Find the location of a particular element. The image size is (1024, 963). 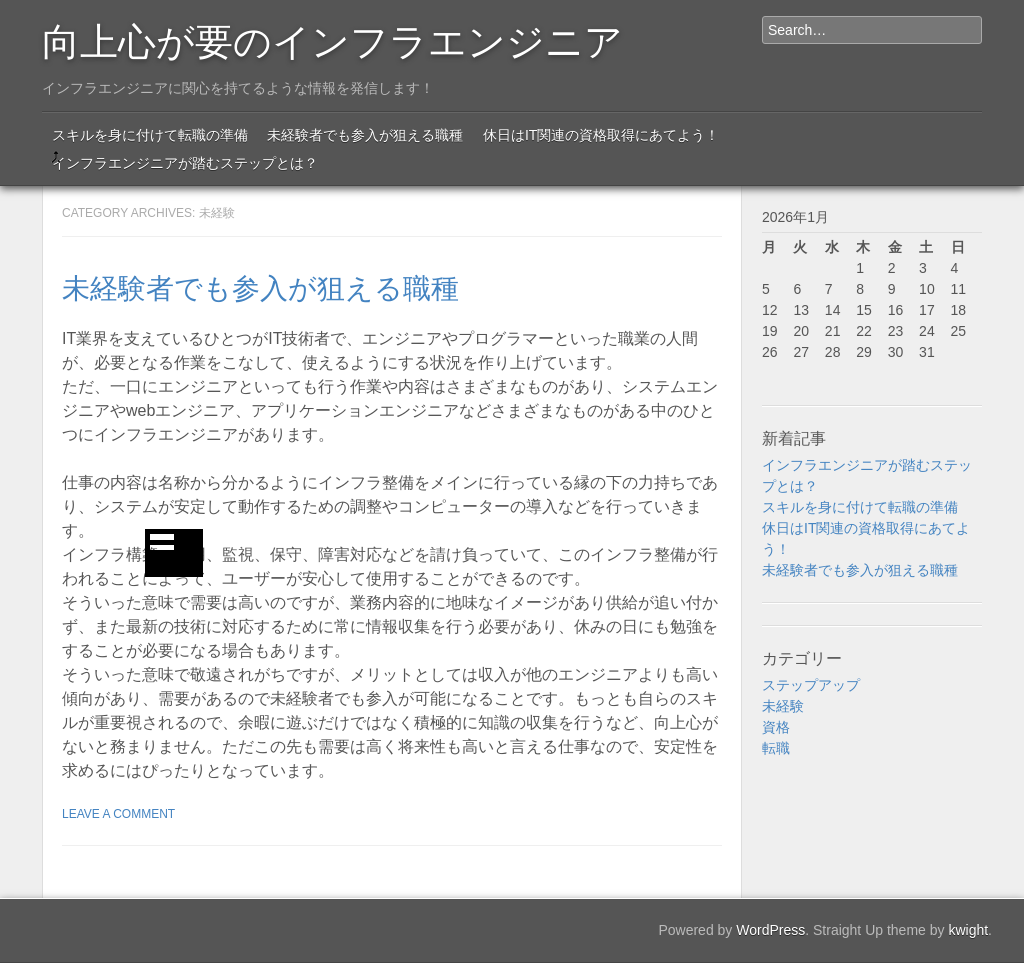

view featured playlist is located at coordinates (174, 553).